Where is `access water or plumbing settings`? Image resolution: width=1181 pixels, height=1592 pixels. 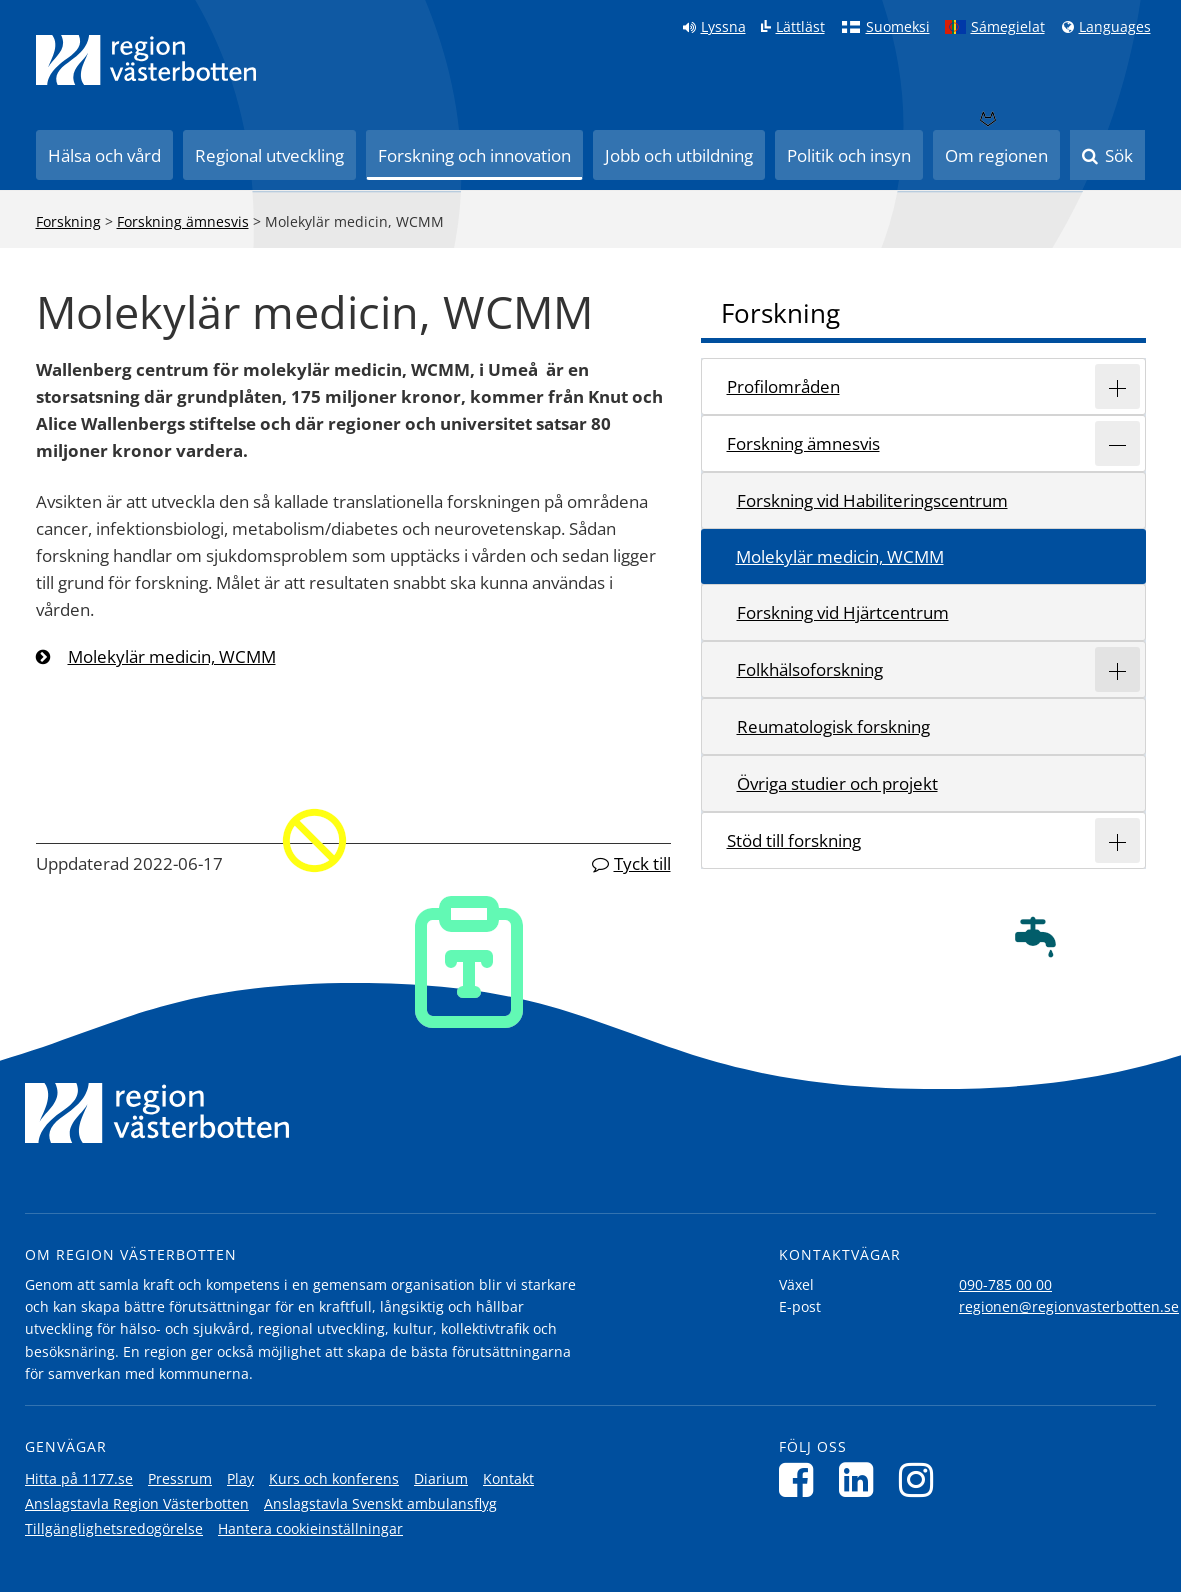
access water or plumbing settings is located at coordinates (1035, 934).